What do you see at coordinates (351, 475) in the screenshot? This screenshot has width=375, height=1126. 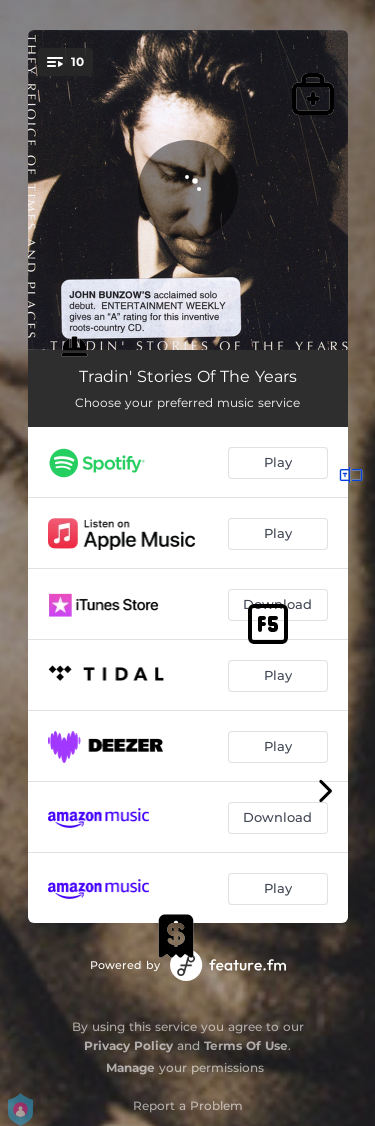 I see `enter or edit text in a form field` at bounding box center [351, 475].